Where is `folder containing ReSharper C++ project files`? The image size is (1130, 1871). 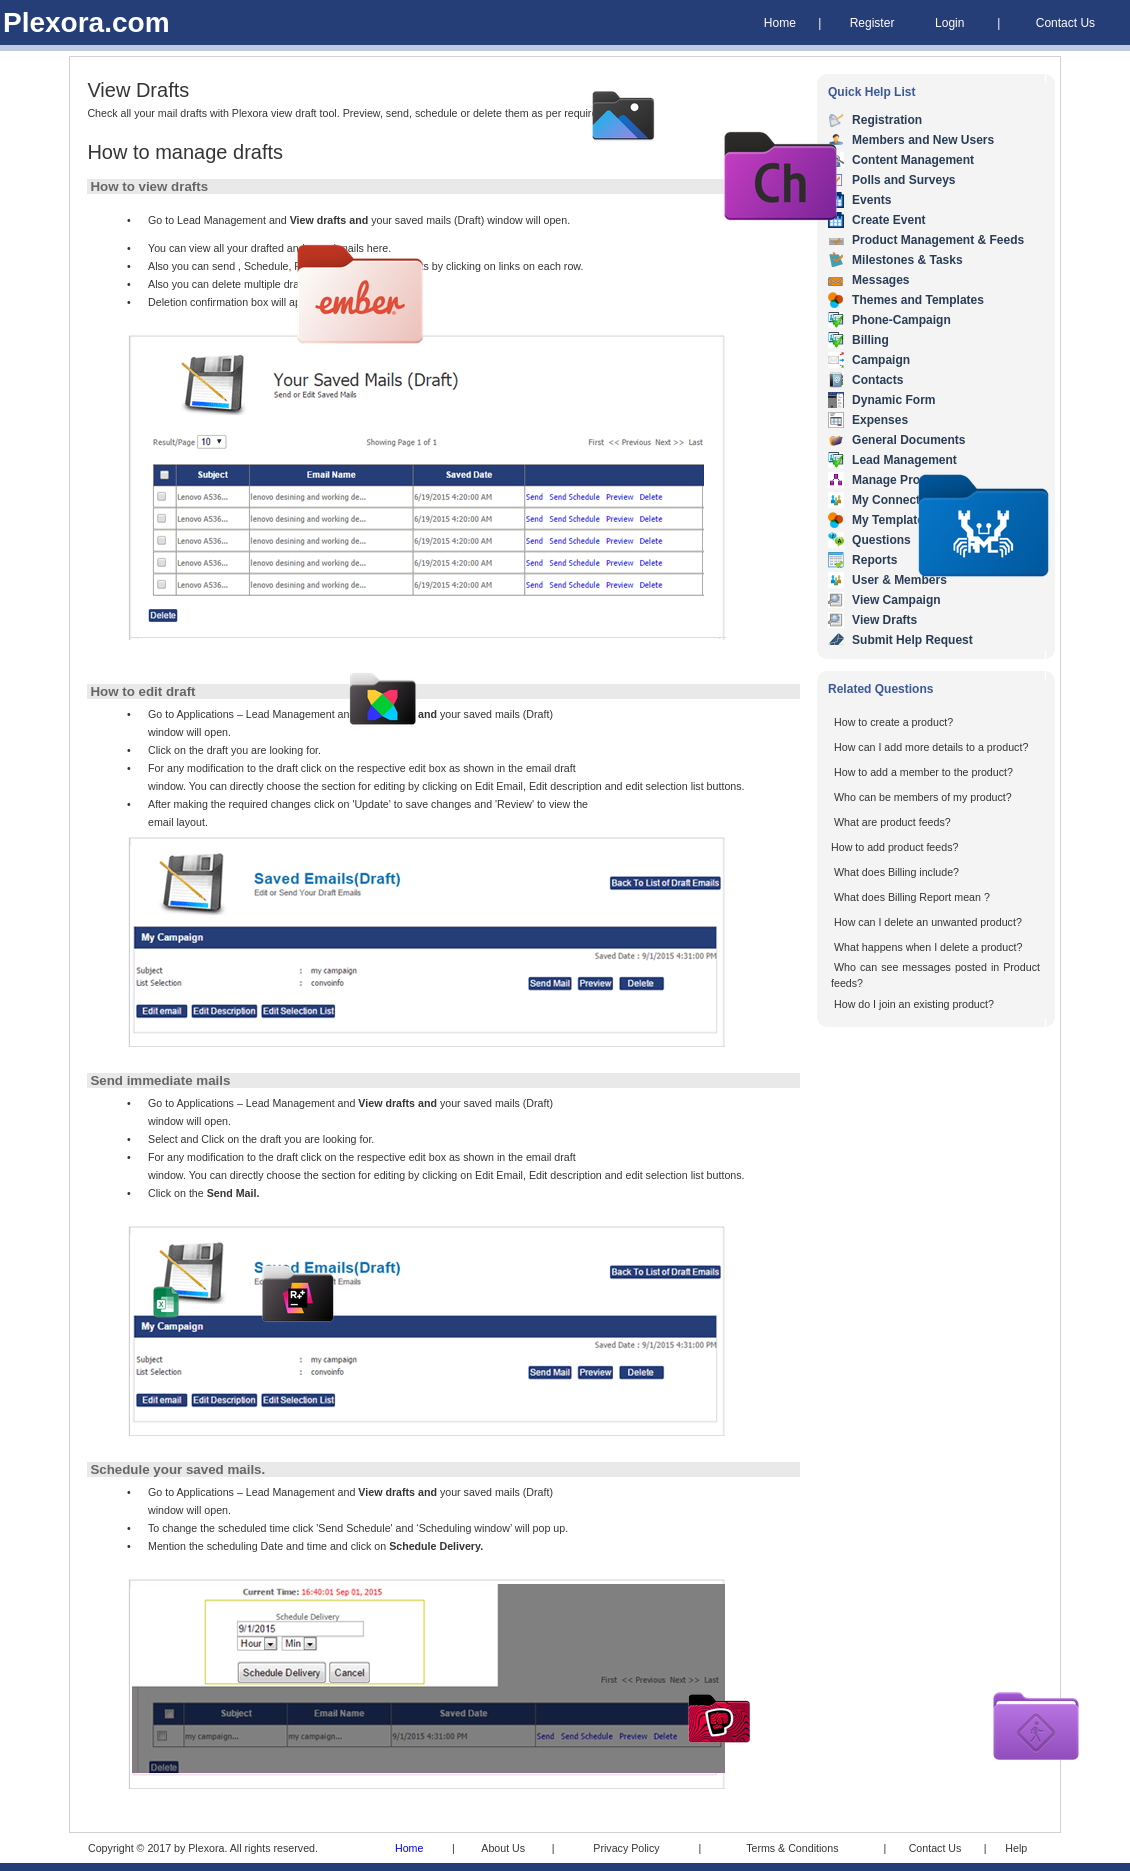
folder containing ReSharper C++ project files is located at coordinates (297, 1295).